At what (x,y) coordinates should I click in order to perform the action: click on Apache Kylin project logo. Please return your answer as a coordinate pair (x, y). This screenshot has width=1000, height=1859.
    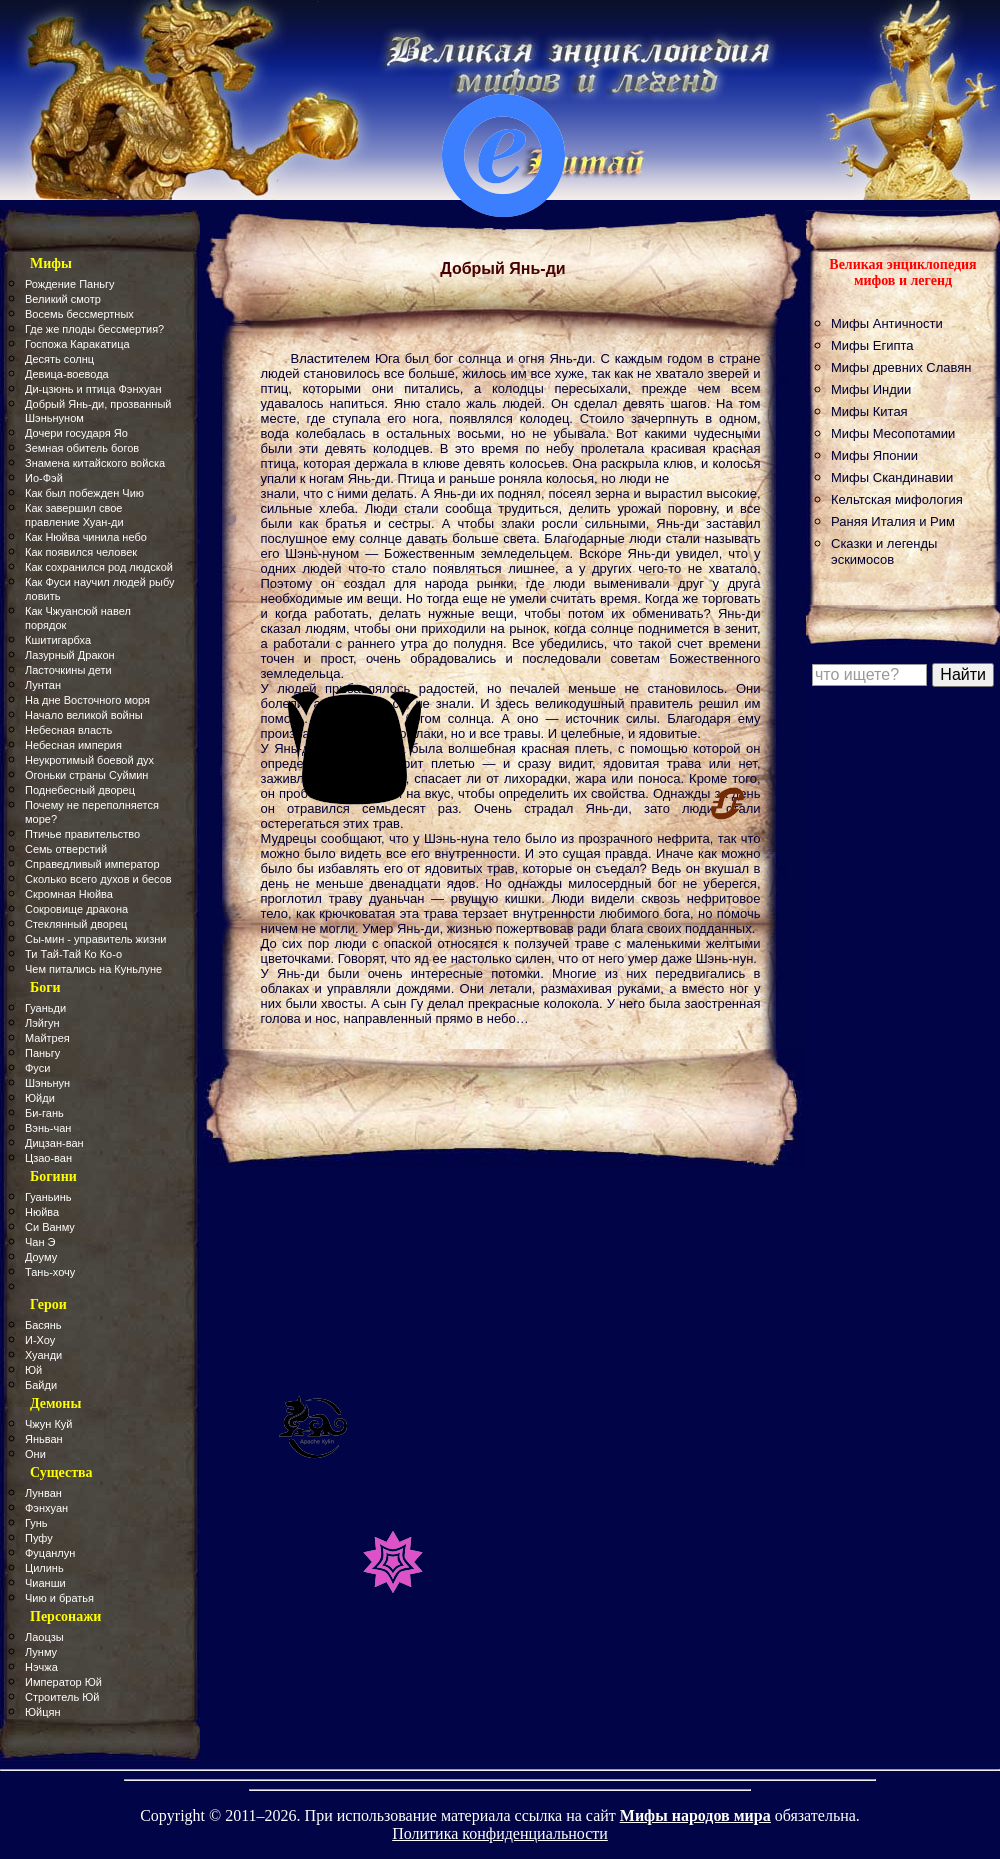
    Looking at the image, I should click on (313, 1427).